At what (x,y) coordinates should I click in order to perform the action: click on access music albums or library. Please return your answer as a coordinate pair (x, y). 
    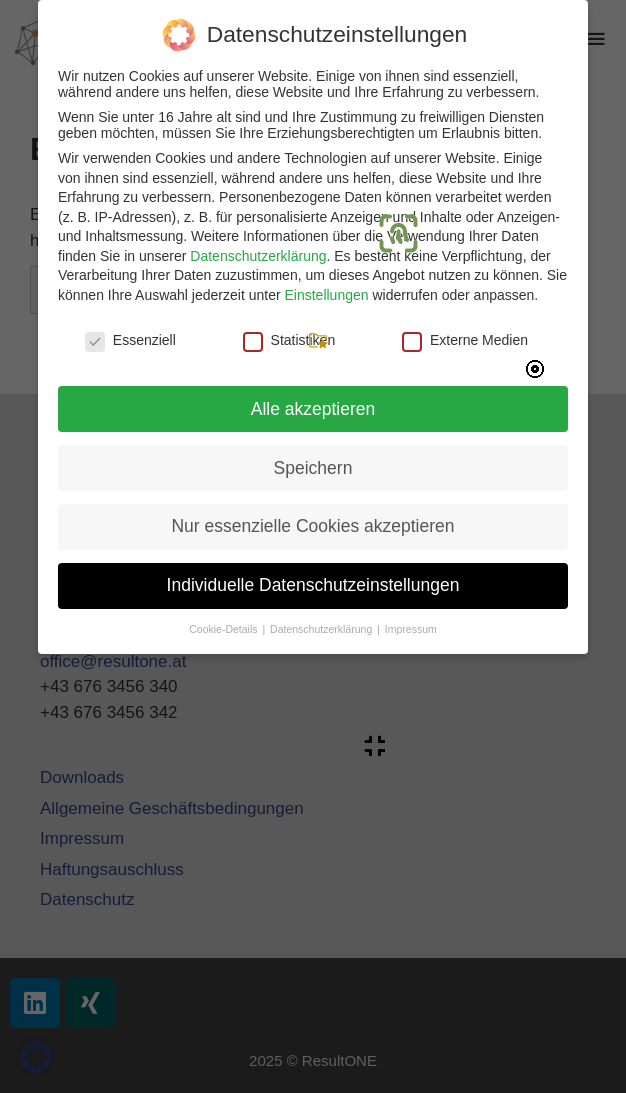
    Looking at the image, I should click on (535, 369).